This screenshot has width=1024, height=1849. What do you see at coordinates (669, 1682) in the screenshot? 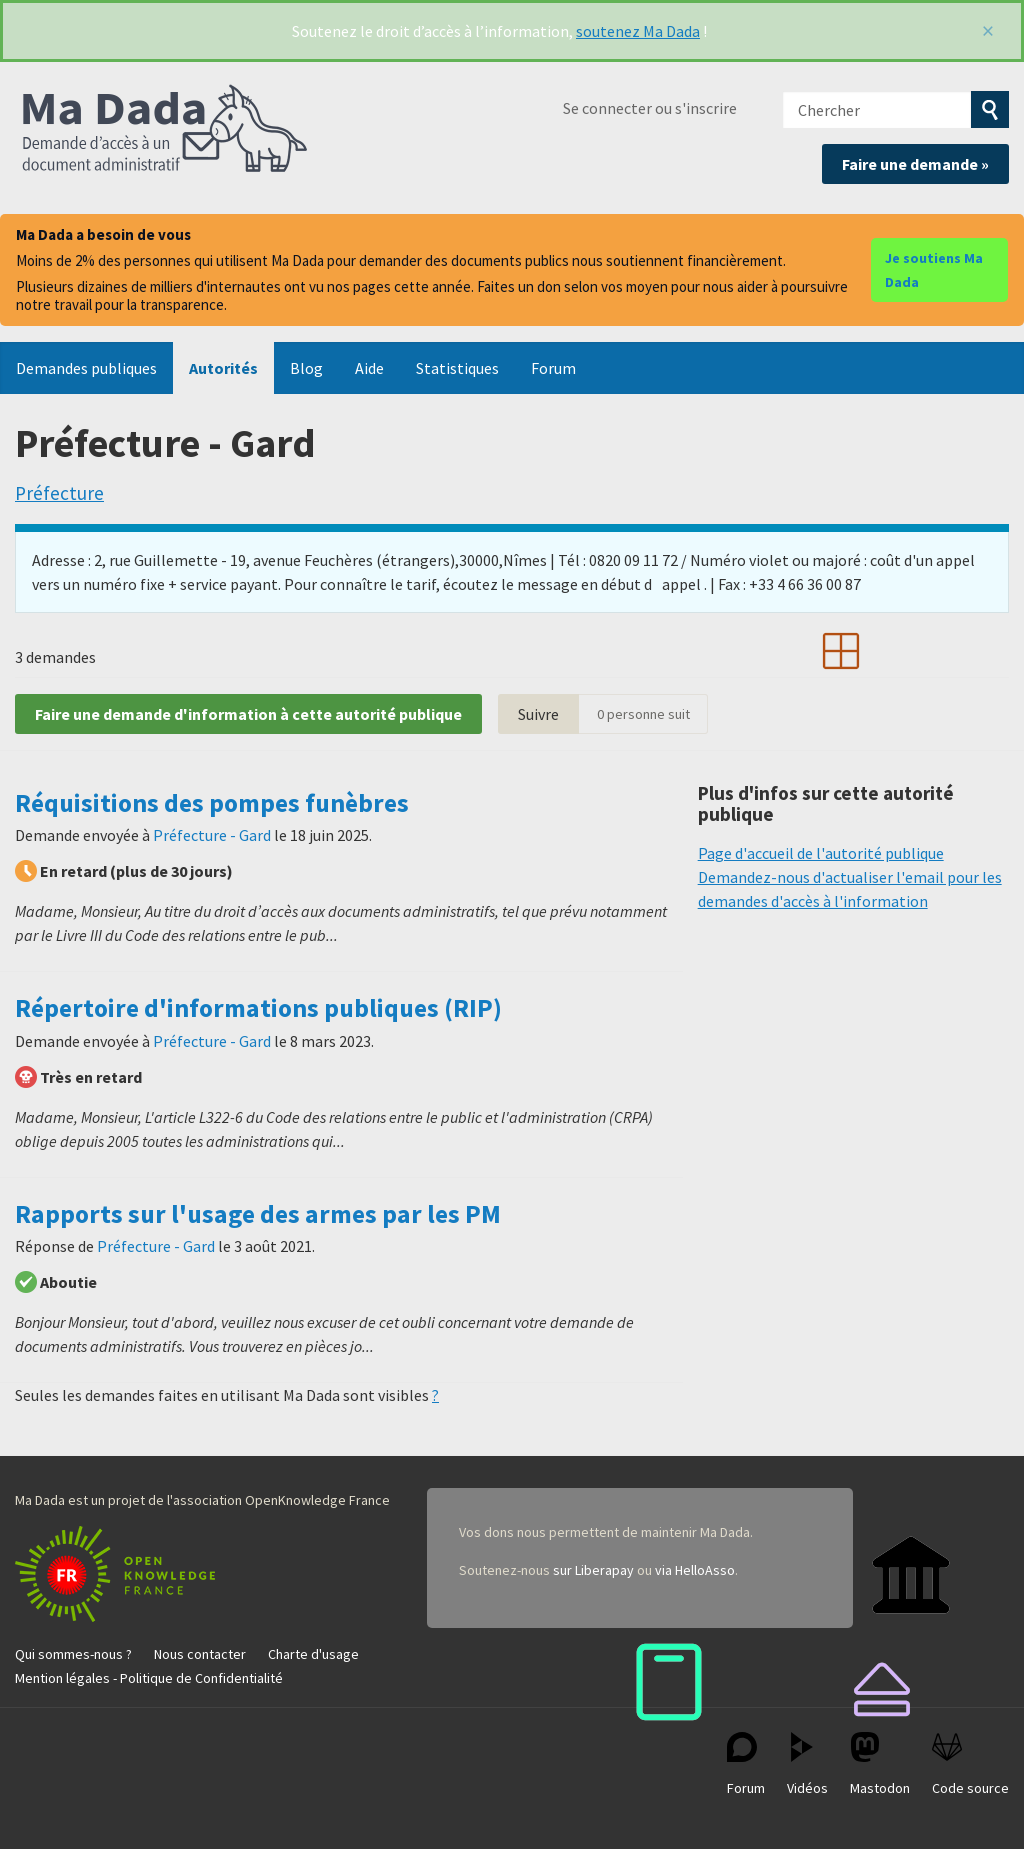
I see `tablet device with top speaker` at bounding box center [669, 1682].